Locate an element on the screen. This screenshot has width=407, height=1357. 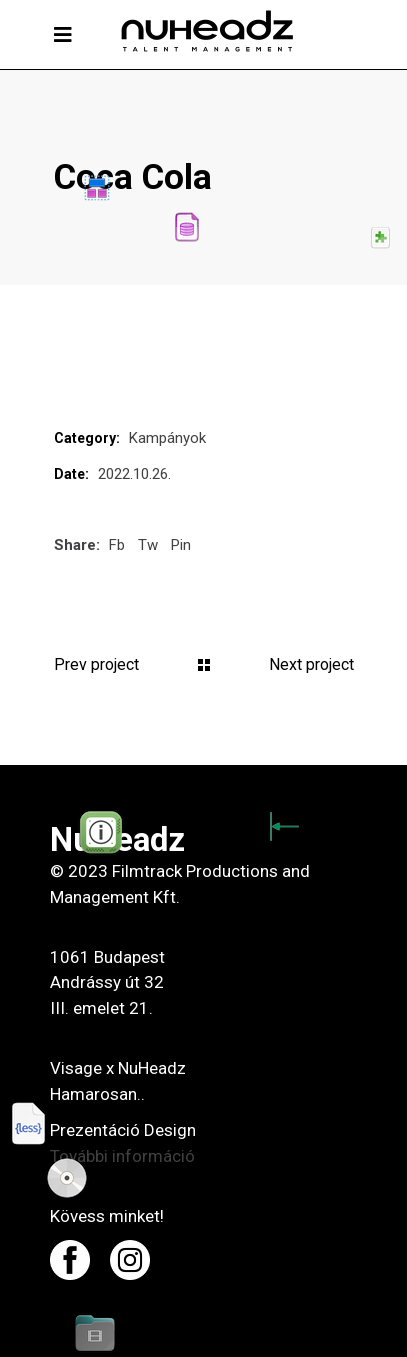
open a database template file is located at coordinates (187, 227).